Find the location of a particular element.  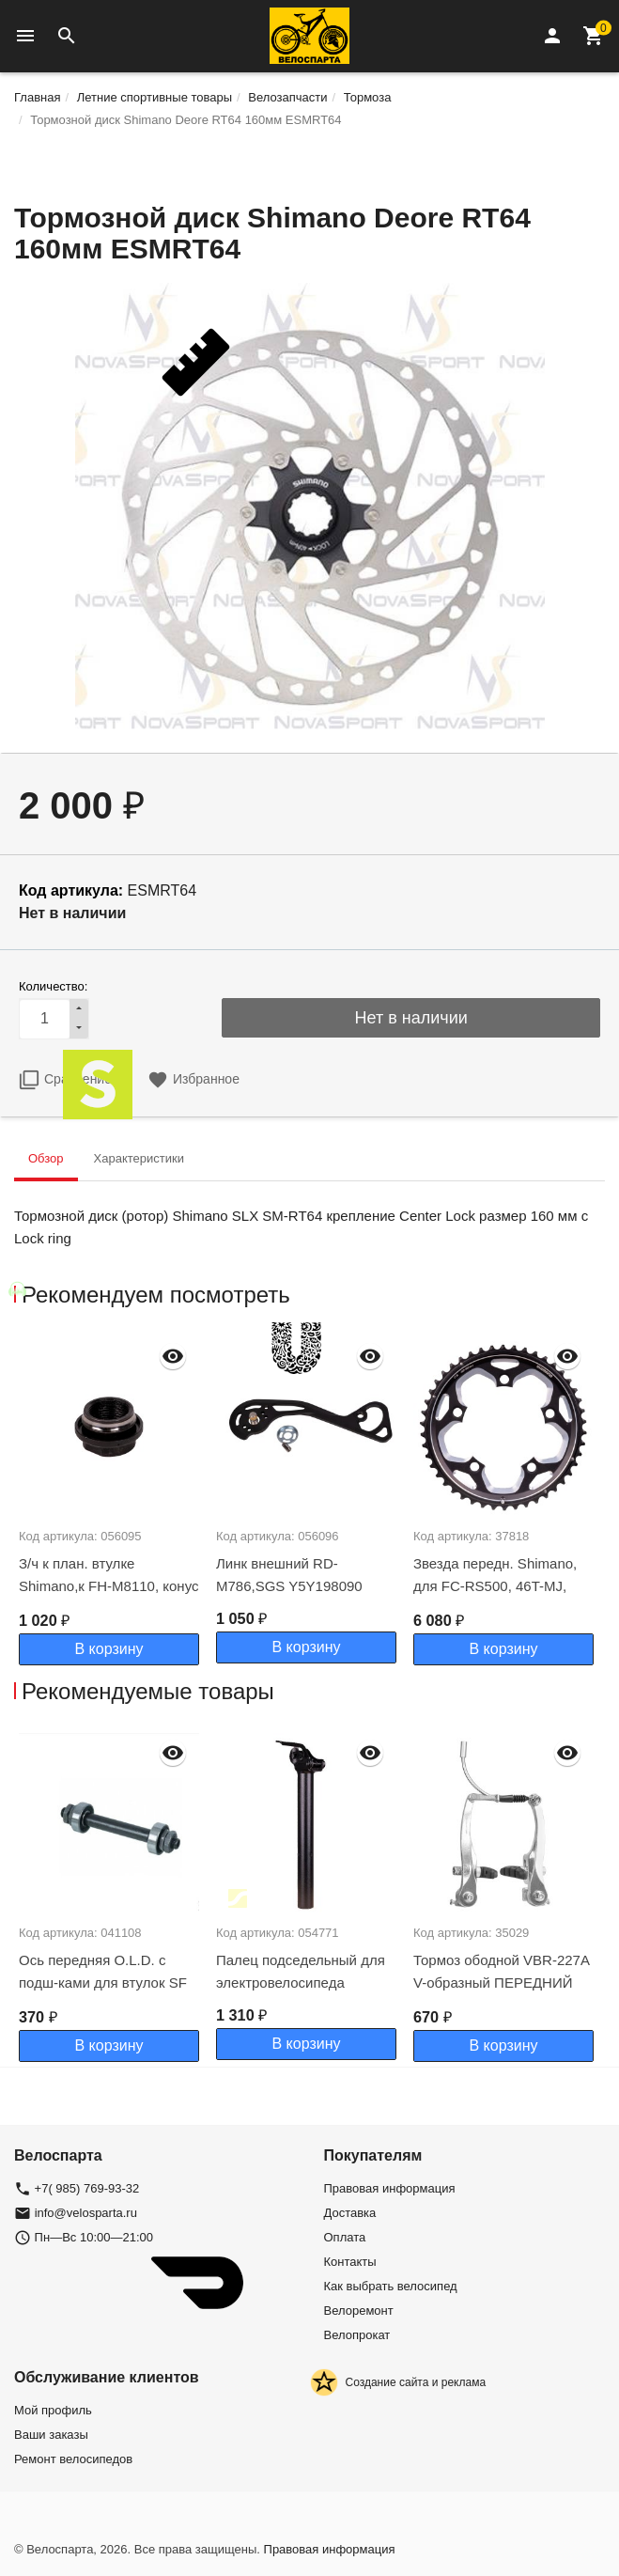

open statista website or app is located at coordinates (238, 1898).